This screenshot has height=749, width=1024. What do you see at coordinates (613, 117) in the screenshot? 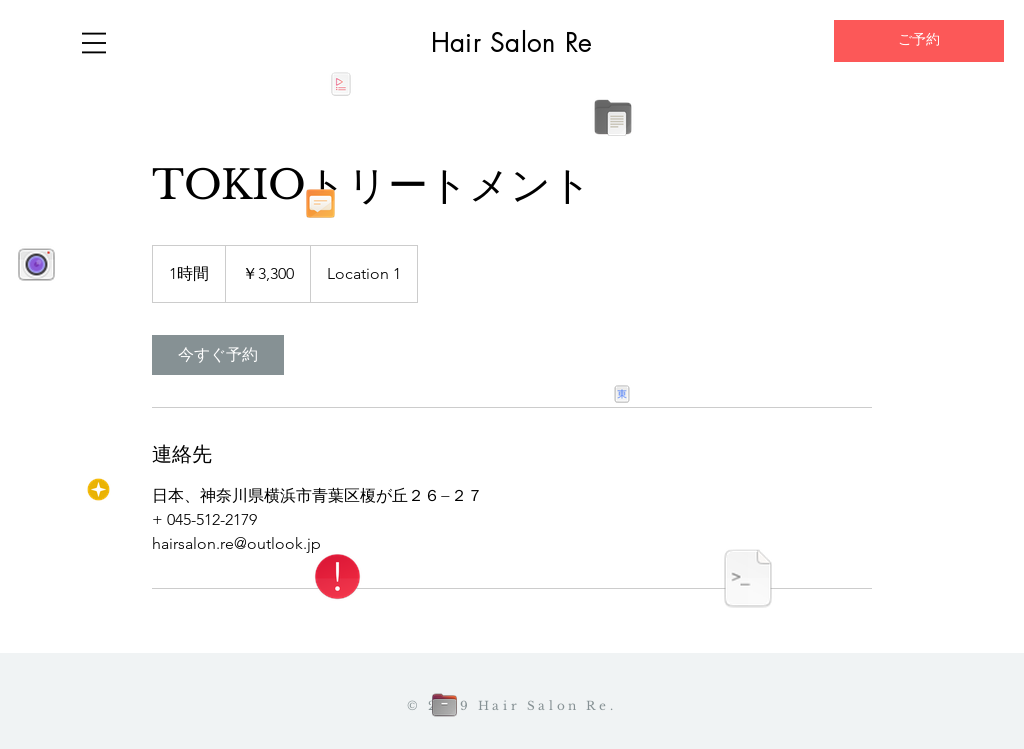
I see `open an existing document or file` at bounding box center [613, 117].